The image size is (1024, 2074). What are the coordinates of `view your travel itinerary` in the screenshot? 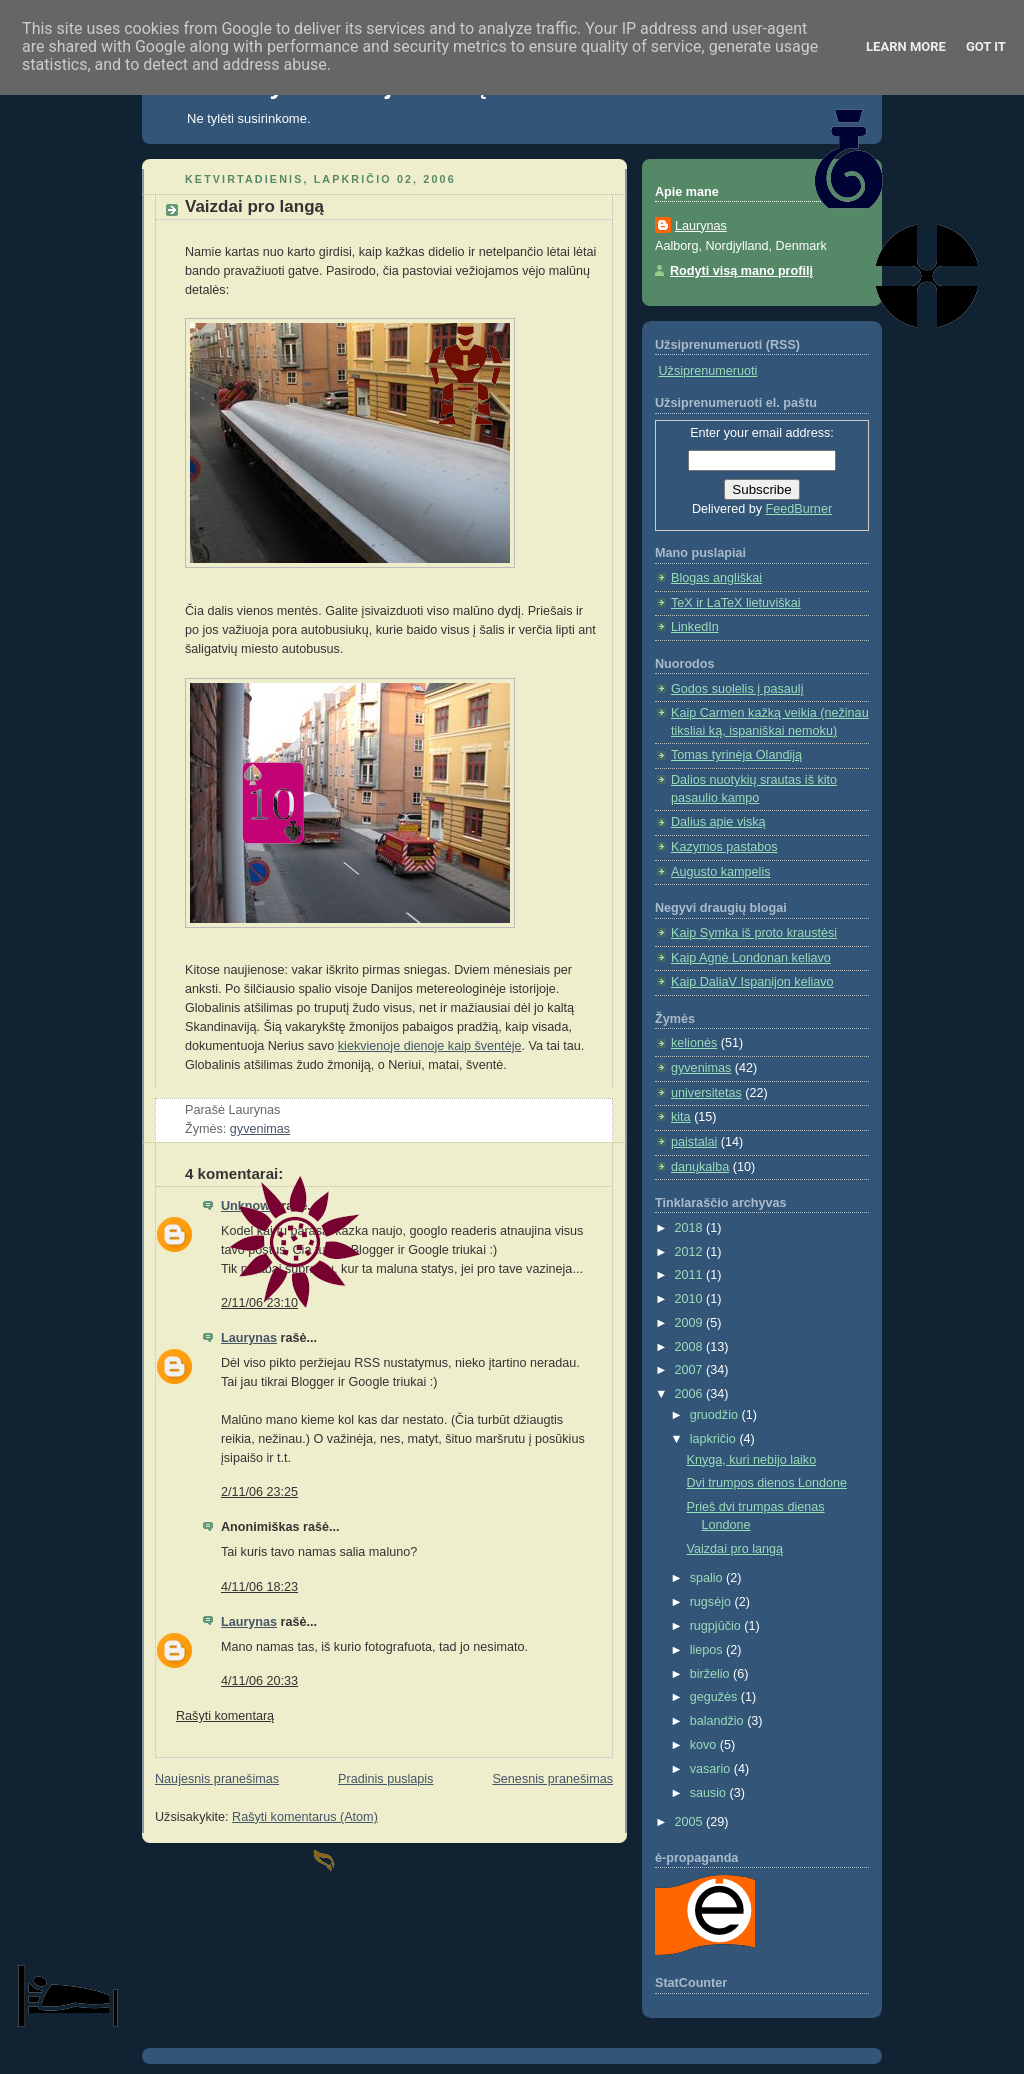 It's located at (324, 1861).